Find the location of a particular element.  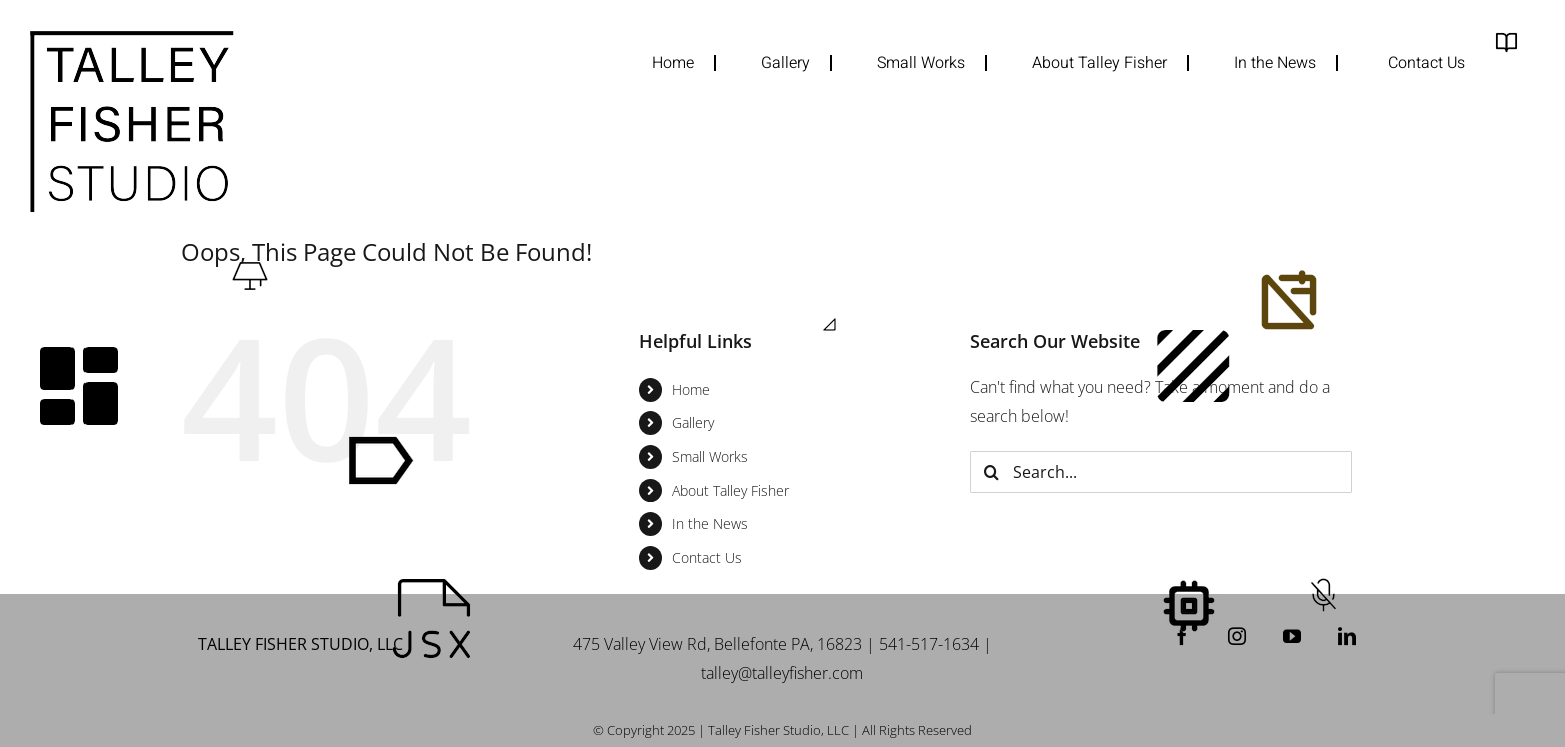

mute your microphone is located at coordinates (1323, 594).